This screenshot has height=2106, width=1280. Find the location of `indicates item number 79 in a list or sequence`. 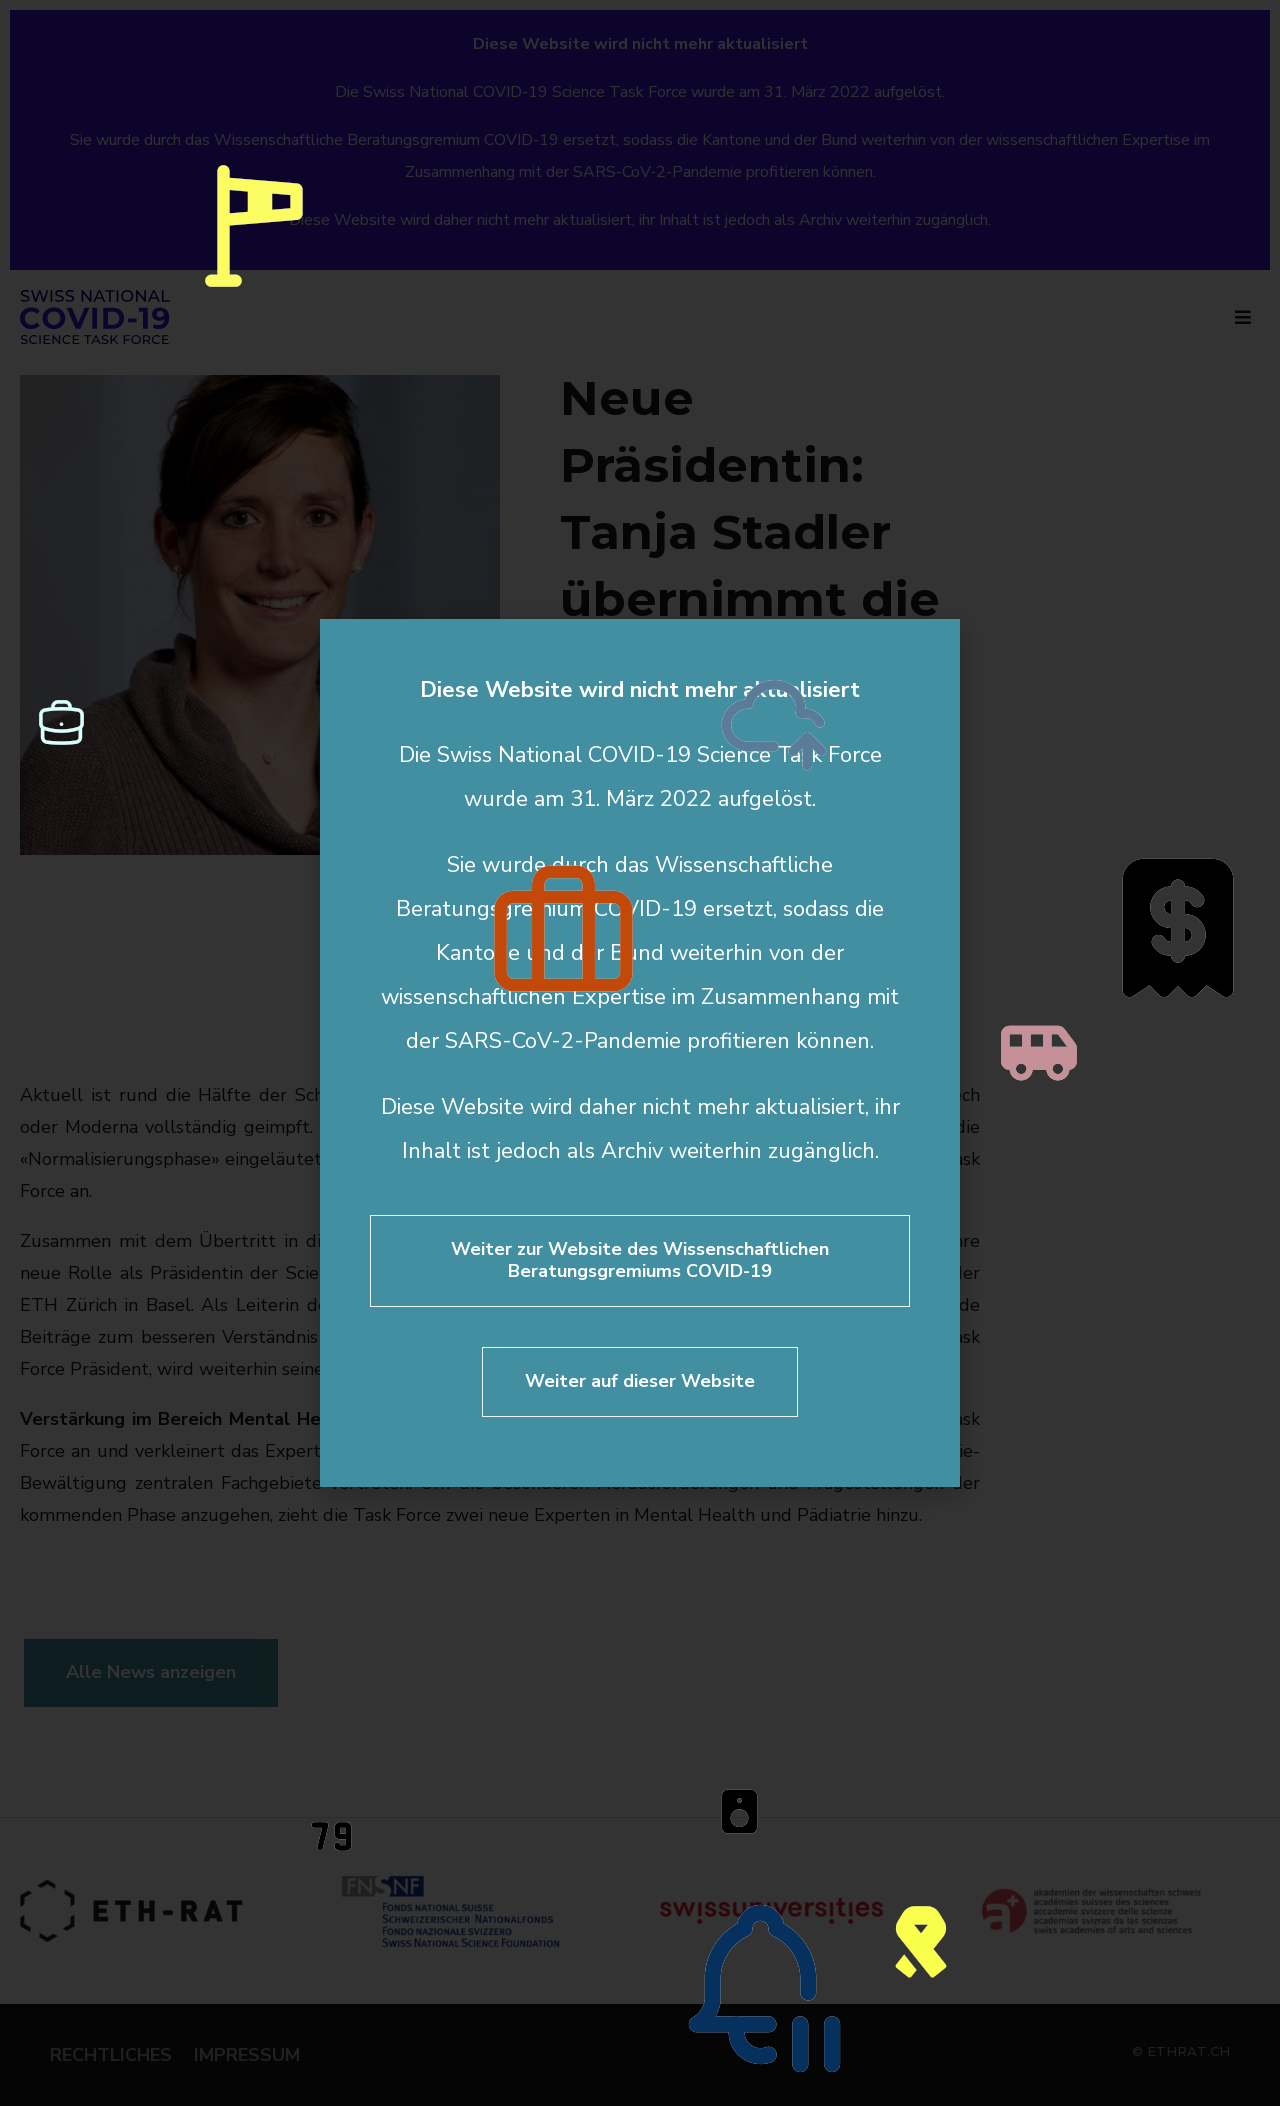

indicates item number 79 in a list or sequence is located at coordinates (331, 1836).